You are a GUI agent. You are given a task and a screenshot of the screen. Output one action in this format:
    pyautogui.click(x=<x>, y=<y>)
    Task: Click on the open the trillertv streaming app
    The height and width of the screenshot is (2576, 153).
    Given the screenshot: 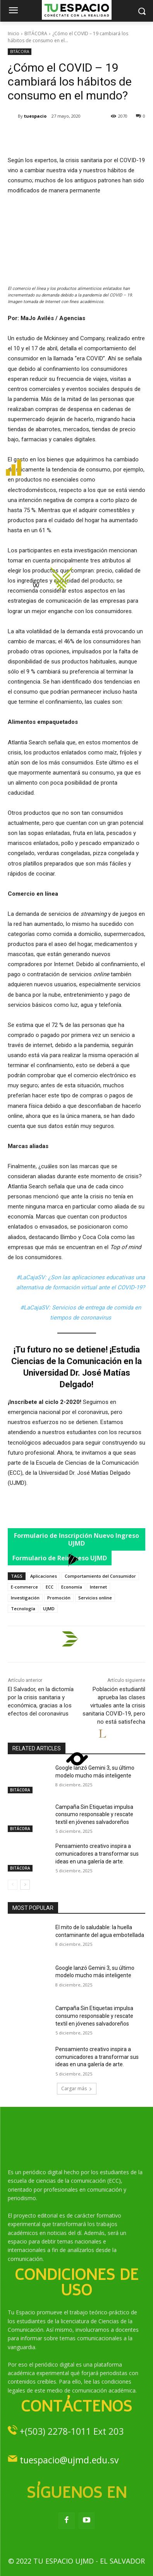 What is the action you would take?
    pyautogui.click(x=73, y=1560)
    